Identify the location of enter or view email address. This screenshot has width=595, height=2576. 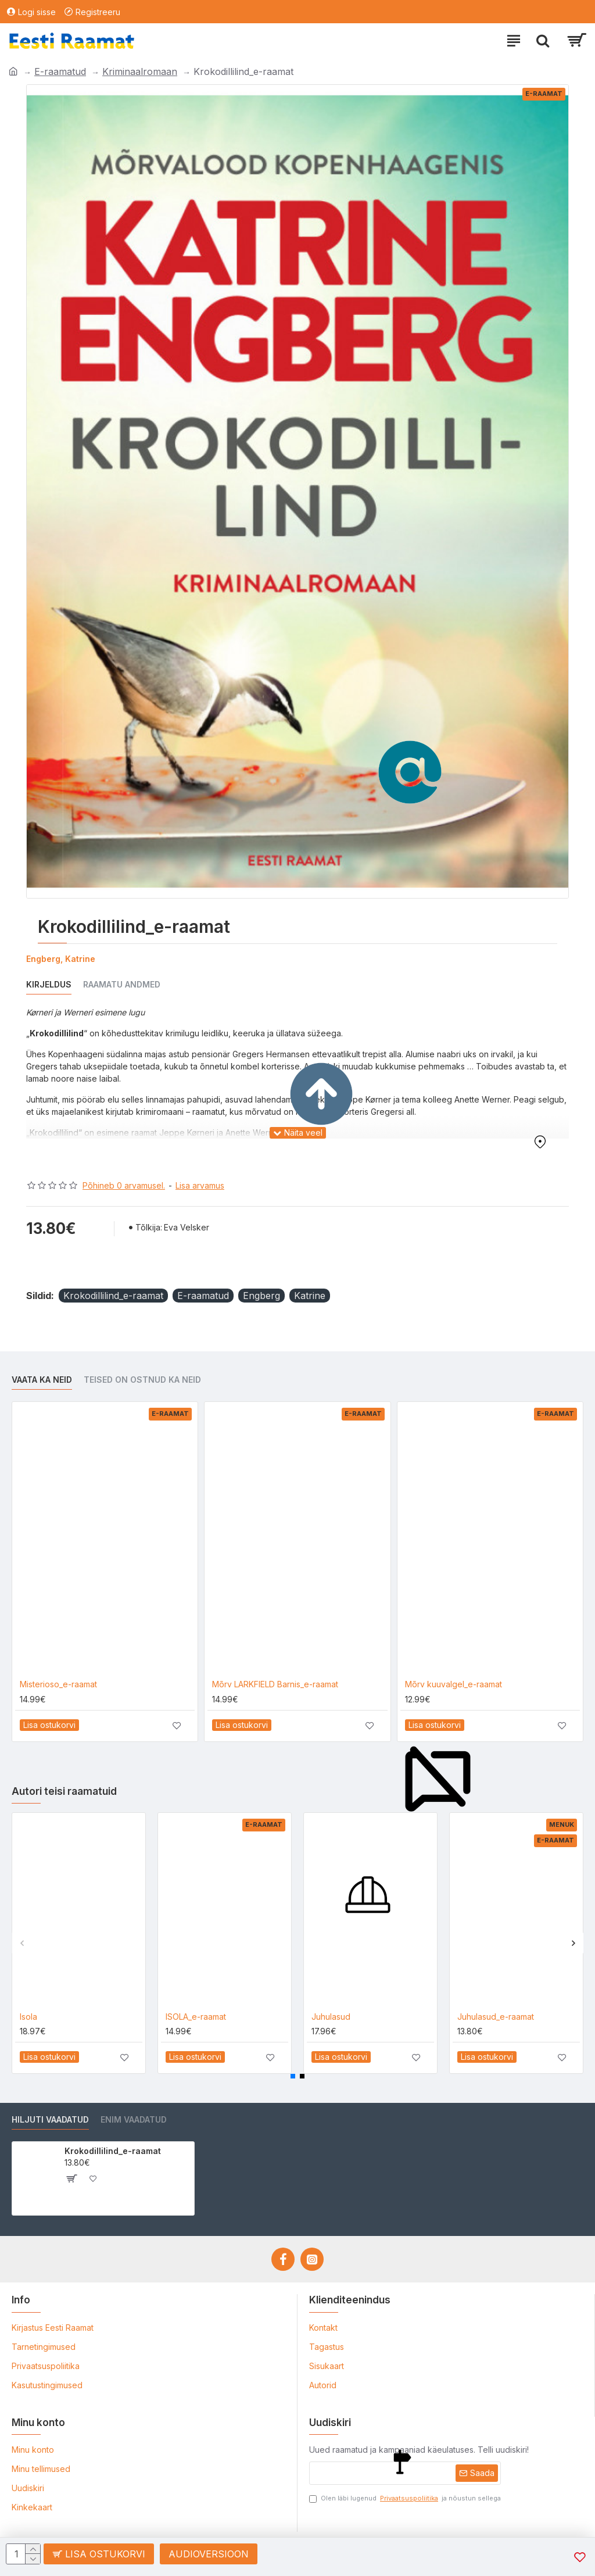
(410, 772).